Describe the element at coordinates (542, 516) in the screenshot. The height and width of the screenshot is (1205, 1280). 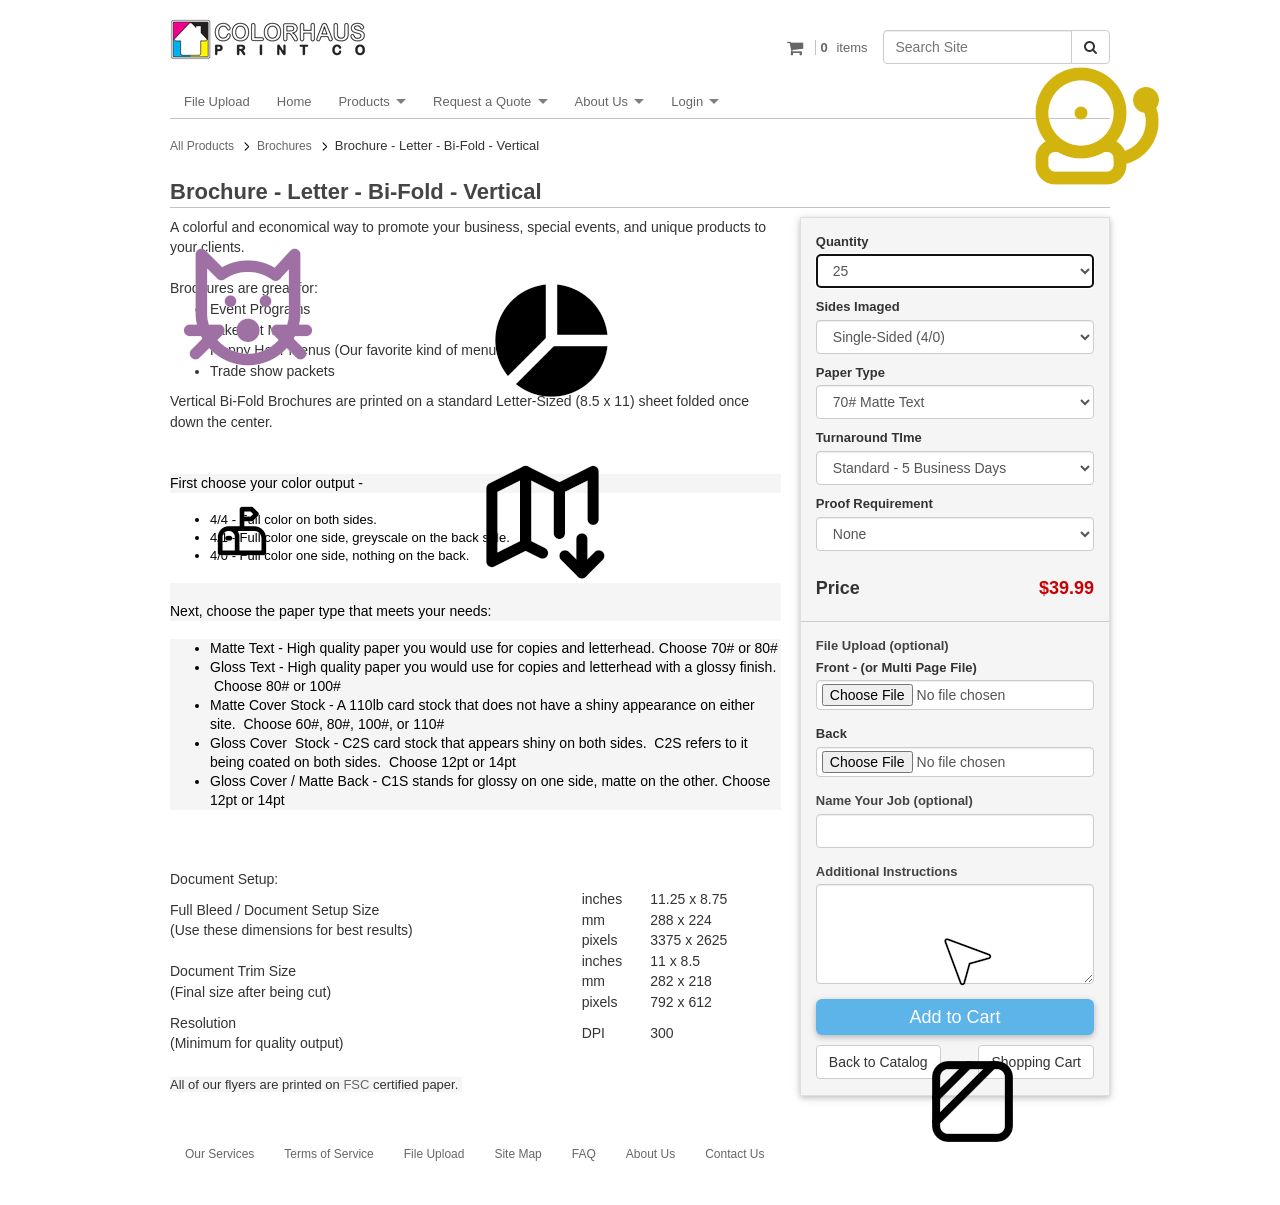
I see `download map for offline use` at that location.